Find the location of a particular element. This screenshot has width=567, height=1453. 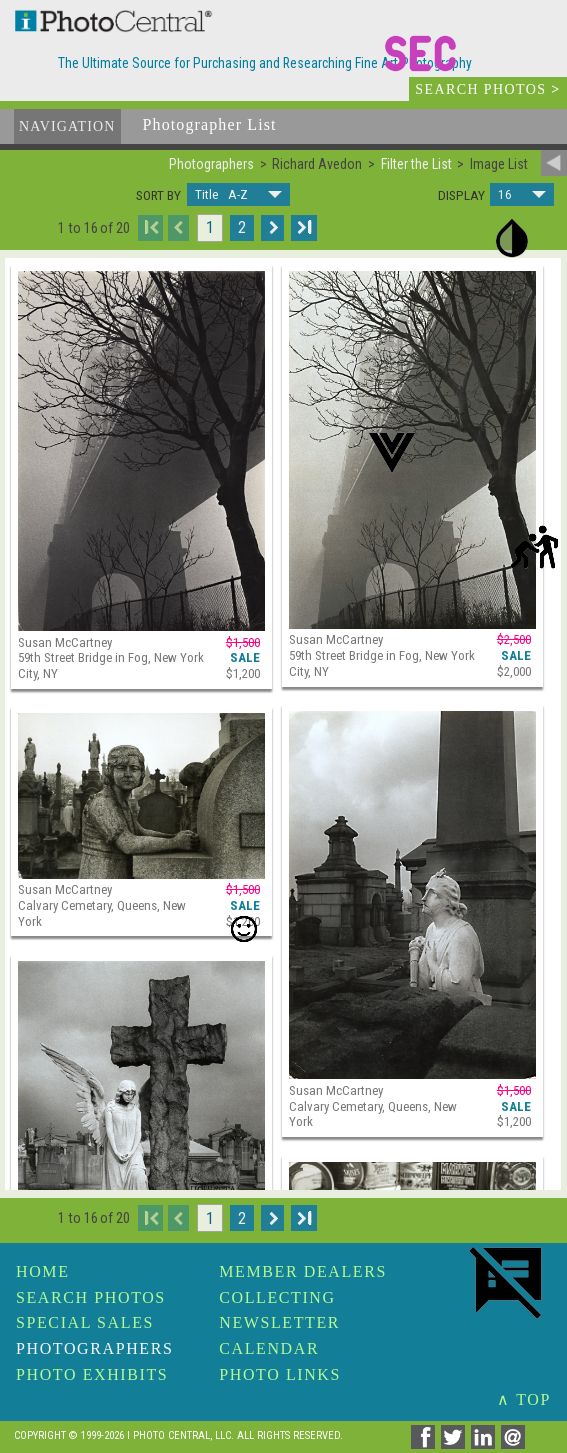

rate your experience with a positive reaction is located at coordinates (244, 929).